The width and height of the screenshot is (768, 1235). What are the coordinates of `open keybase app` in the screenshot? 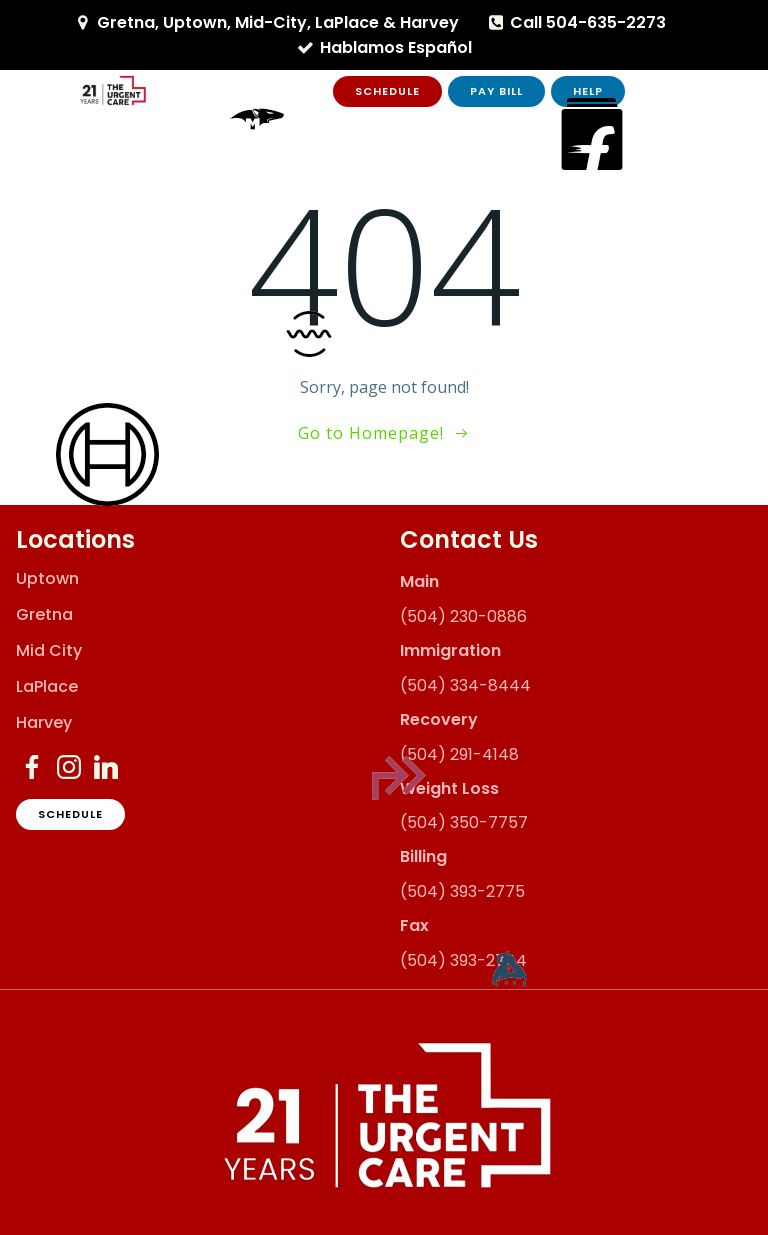 It's located at (509, 968).